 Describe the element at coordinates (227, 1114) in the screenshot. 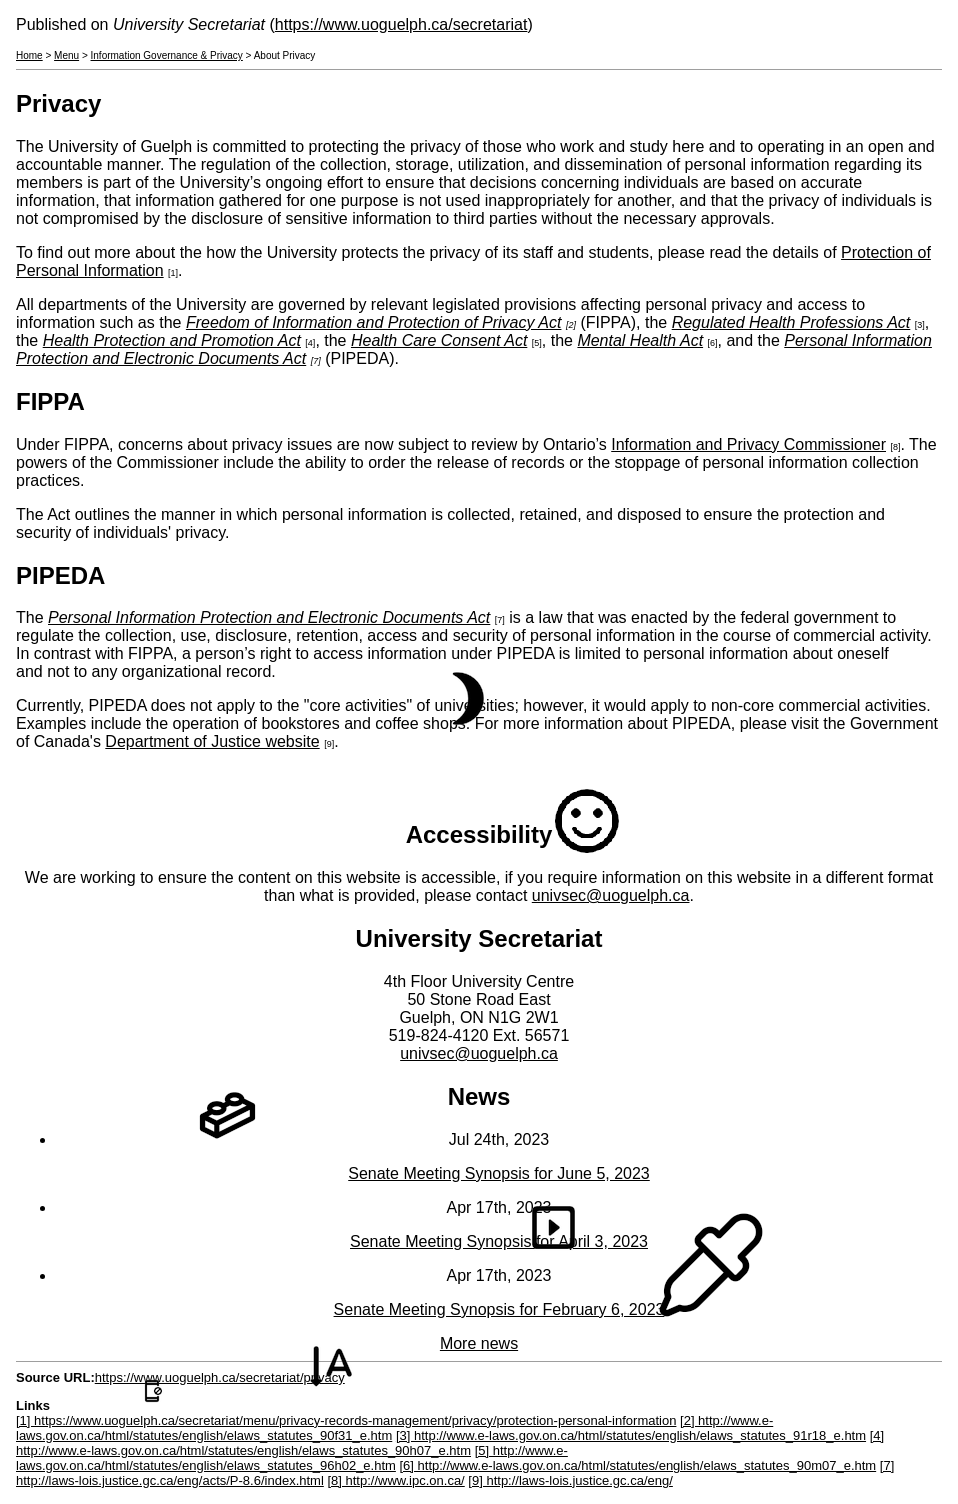

I see `access building blocks or modular components` at that location.